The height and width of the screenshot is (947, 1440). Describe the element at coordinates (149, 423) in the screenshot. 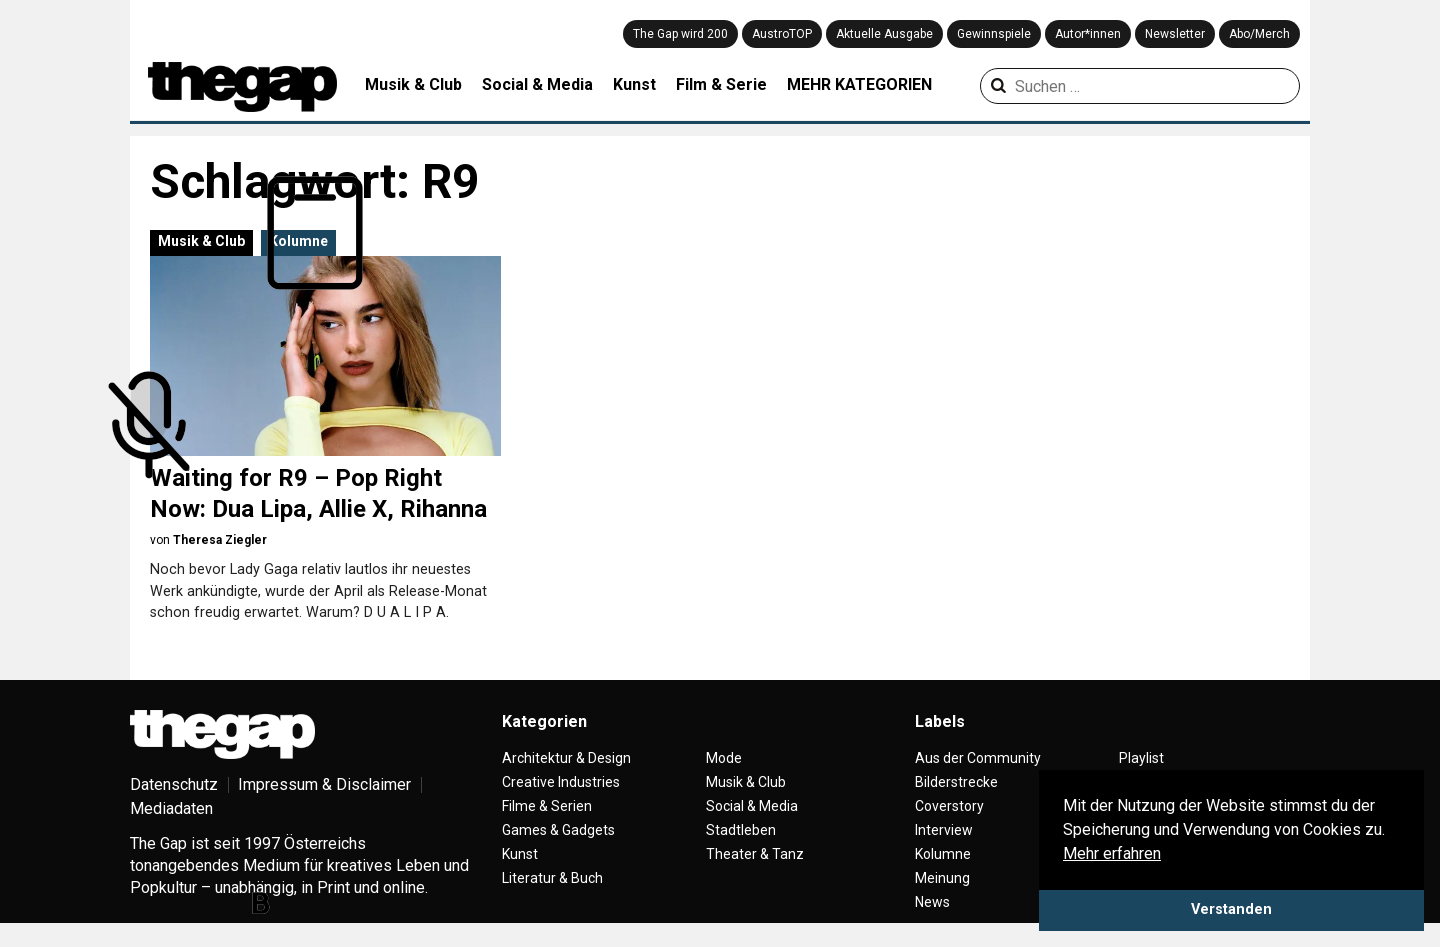

I see `mute your microphone` at that location.